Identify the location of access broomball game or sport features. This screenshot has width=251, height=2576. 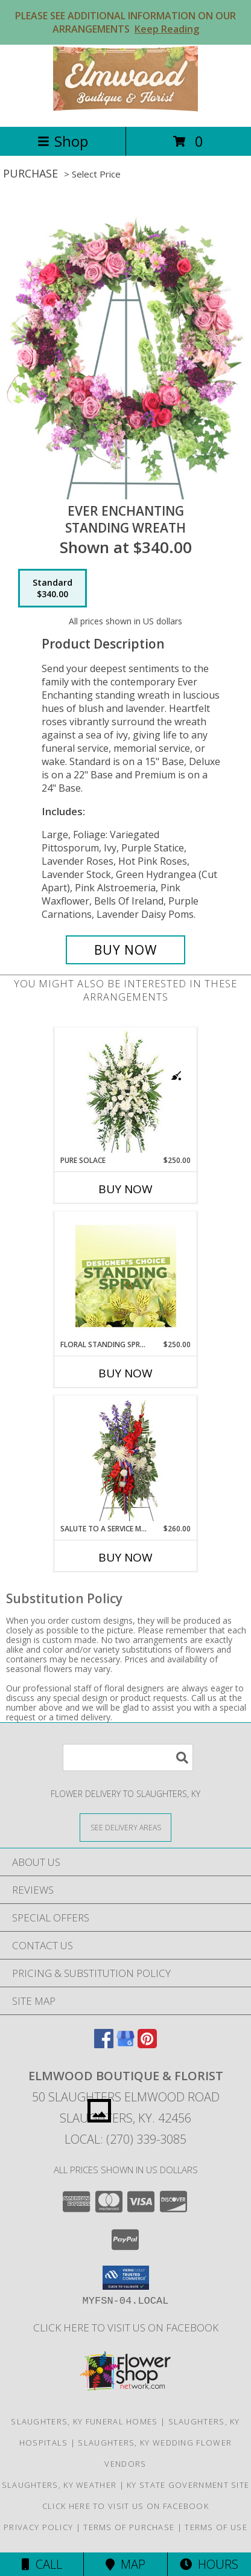
(176, 1075).